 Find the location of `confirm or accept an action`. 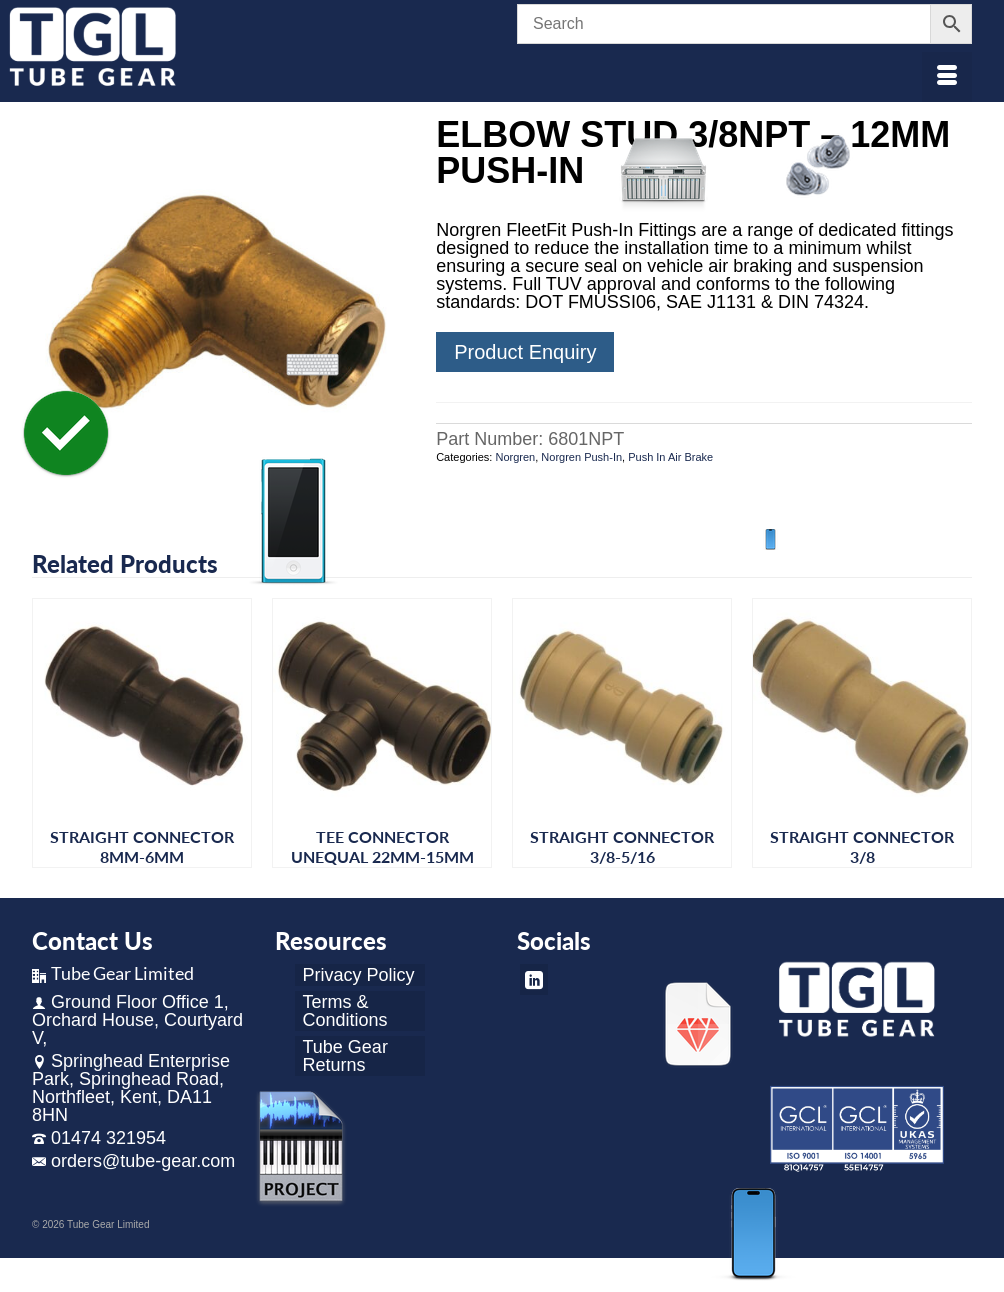

confirm or accept an action is located at coordinates (66, 433).